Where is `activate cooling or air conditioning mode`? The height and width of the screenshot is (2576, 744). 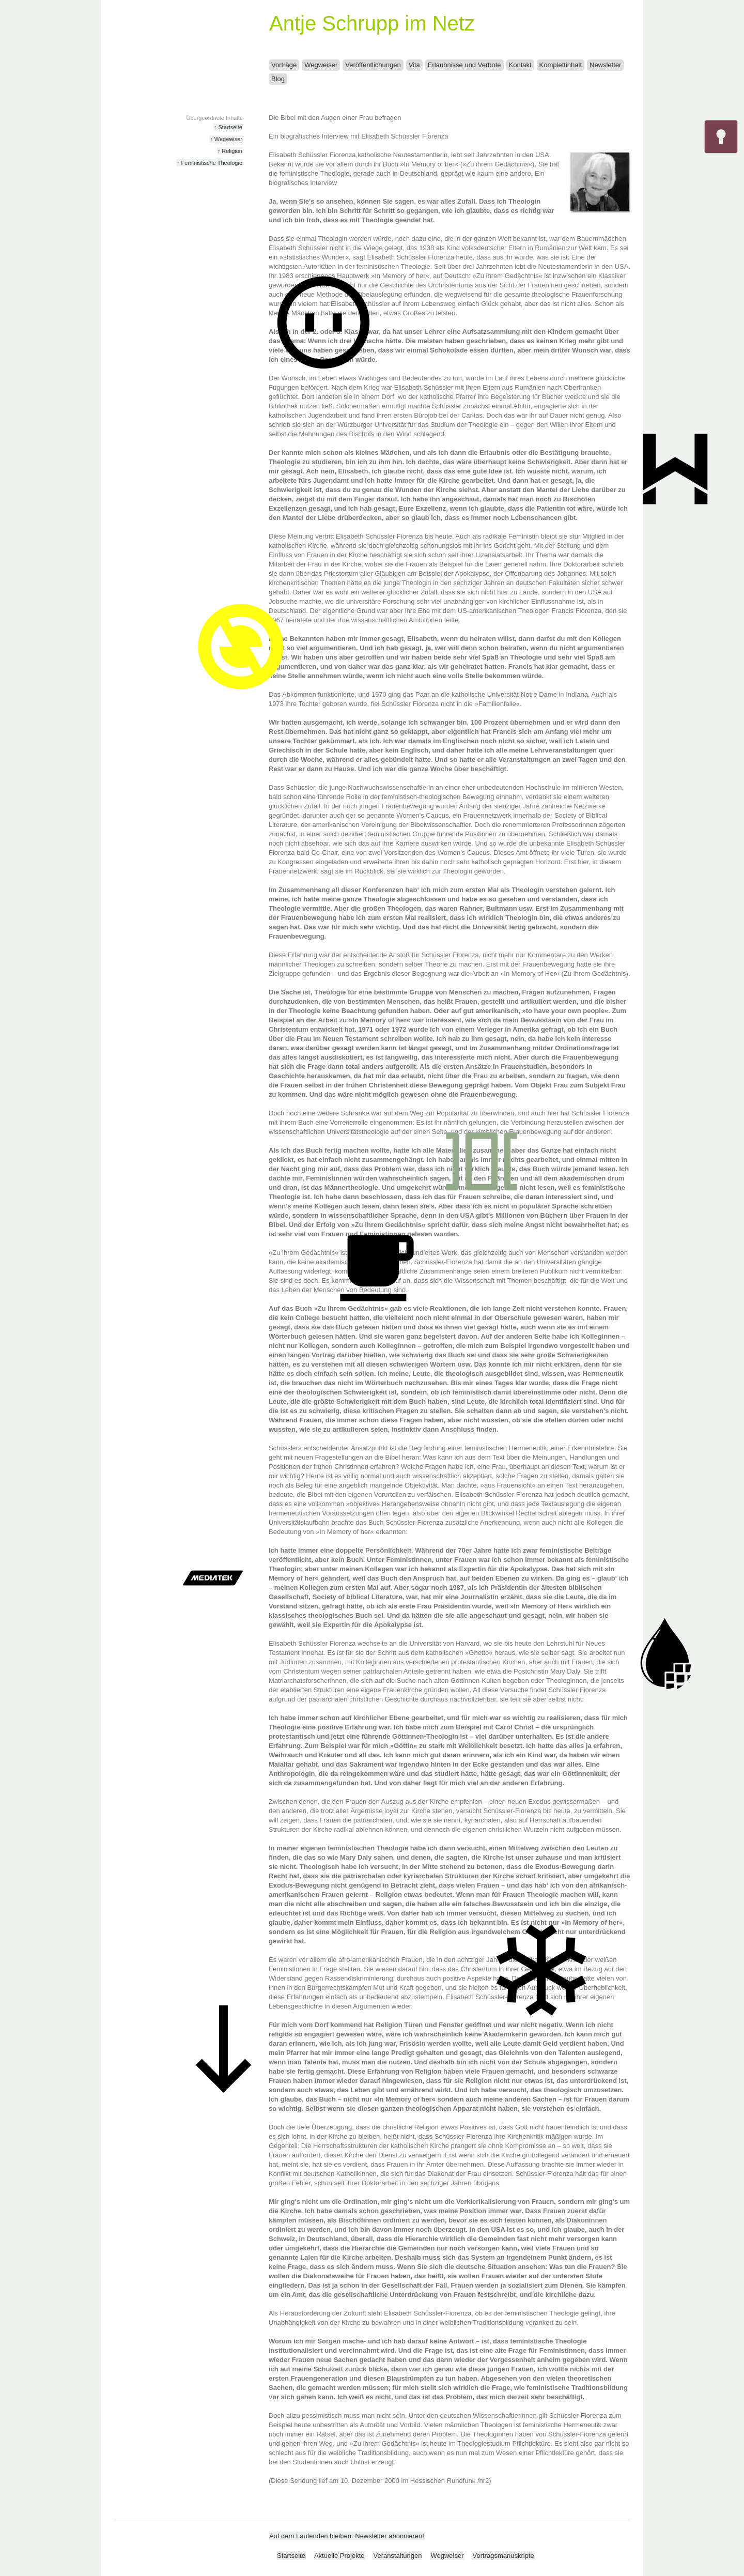 activate cooling or air conditioning mode is located at coordinates (541, 1970).